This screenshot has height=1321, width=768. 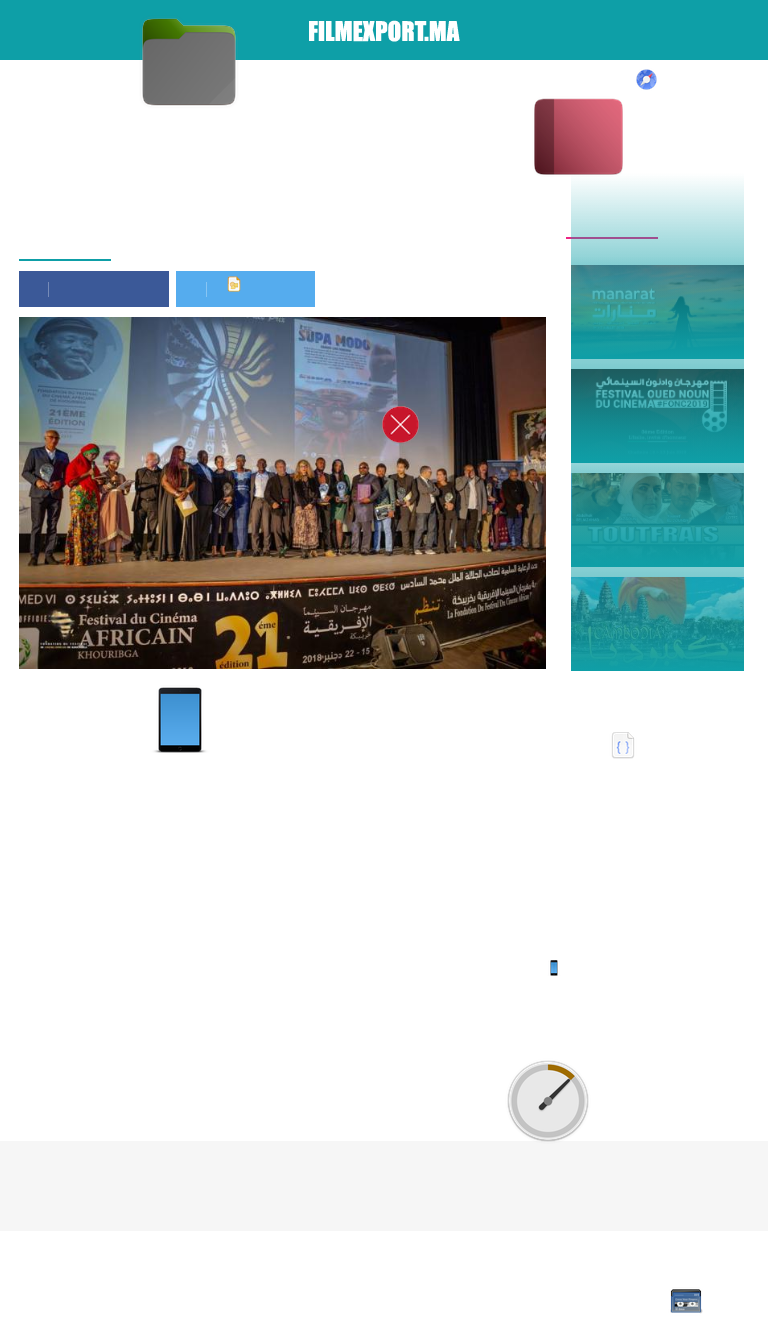 I want to click on indicates tape or cassette media storage, so click(x=686, y=1302).